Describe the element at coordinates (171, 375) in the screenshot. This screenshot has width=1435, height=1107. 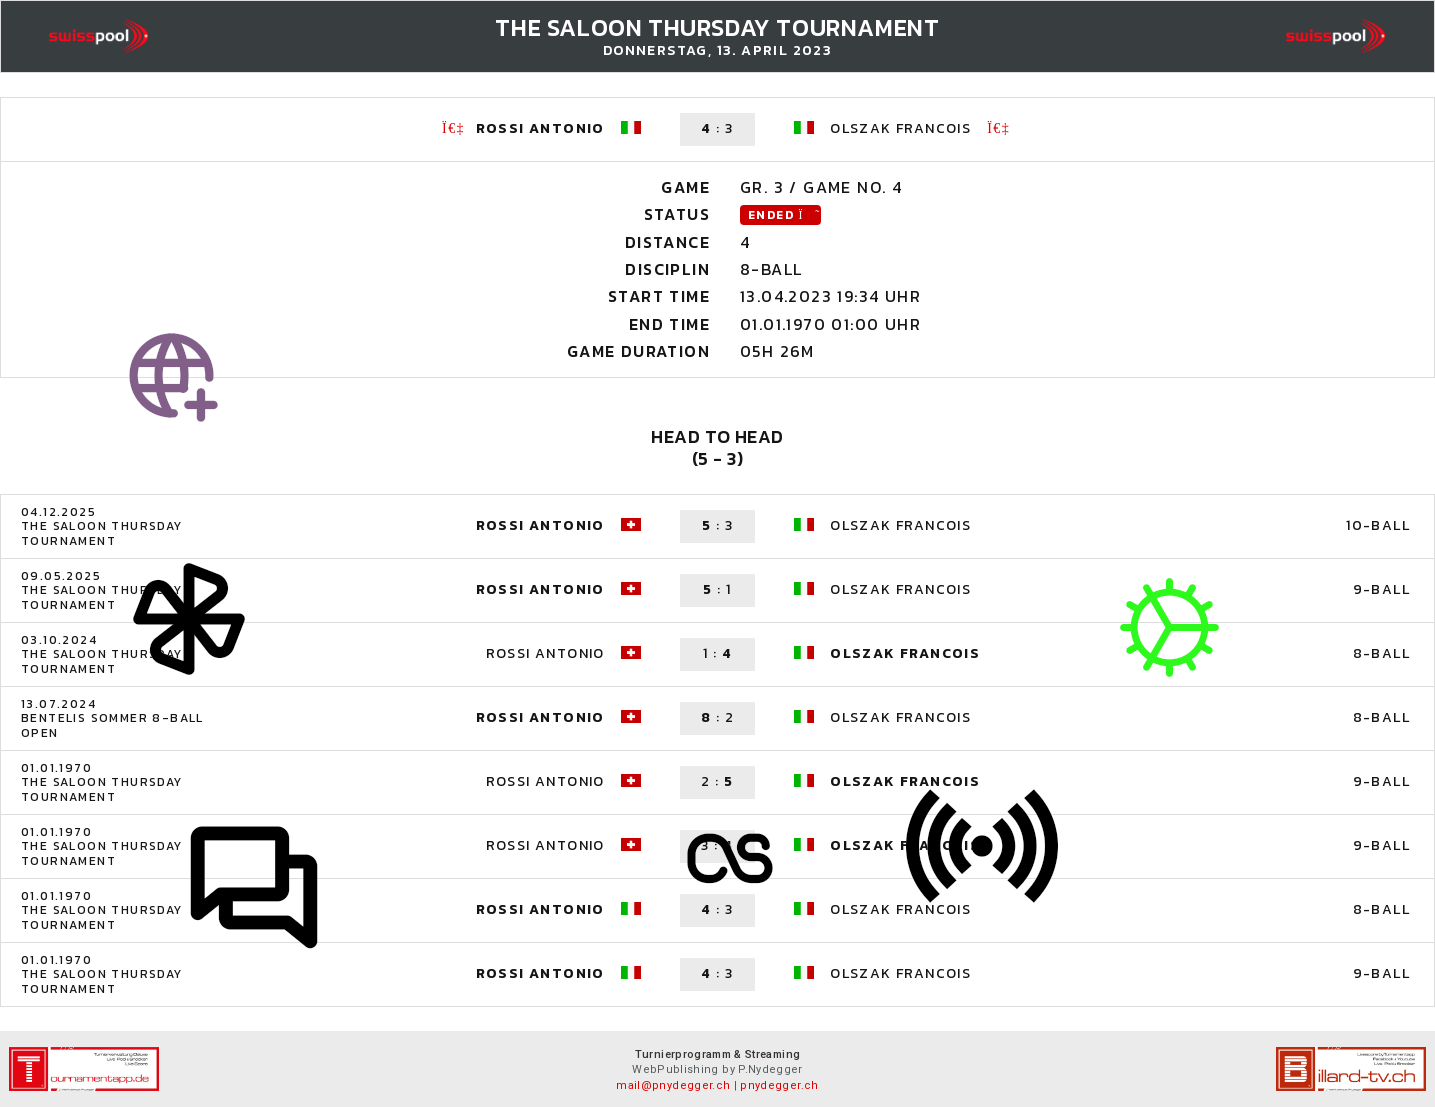
I see `add a new language or region` at that location.